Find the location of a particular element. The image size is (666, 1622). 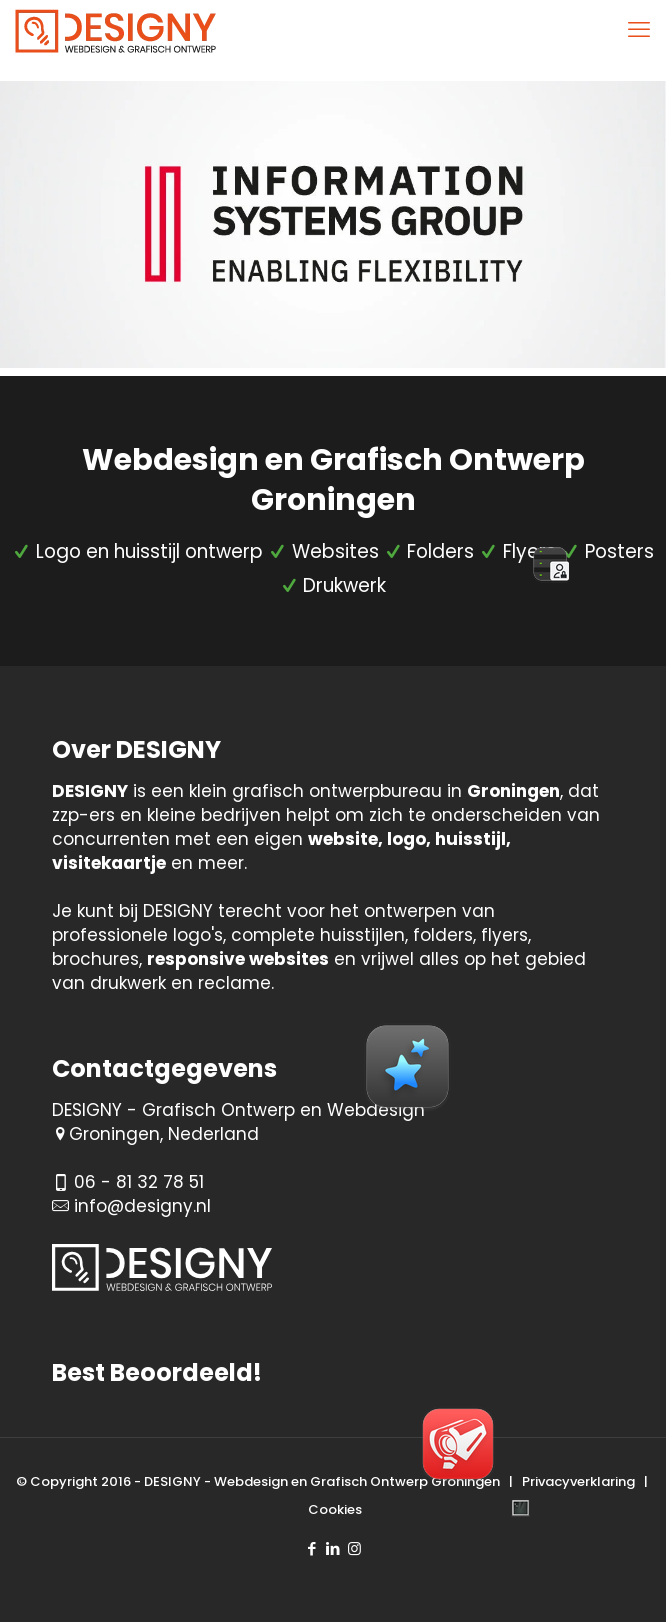

open the terminal application is located at coordinates (520, 1507).